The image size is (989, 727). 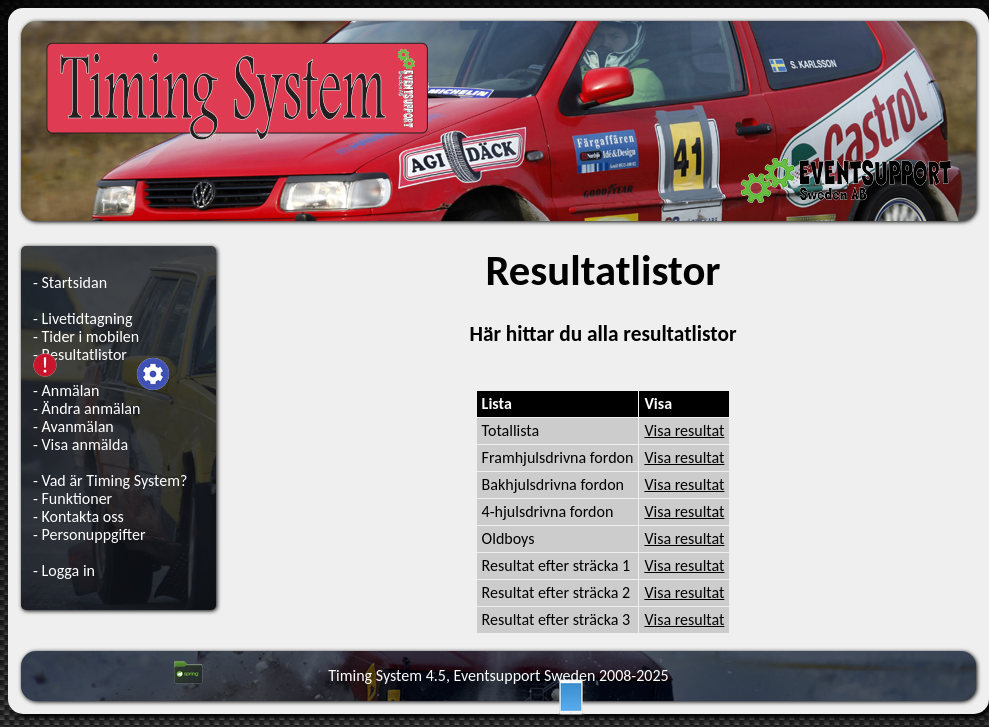 I want to click on indicates an important or urgent notification, so click(x=45, y=365).